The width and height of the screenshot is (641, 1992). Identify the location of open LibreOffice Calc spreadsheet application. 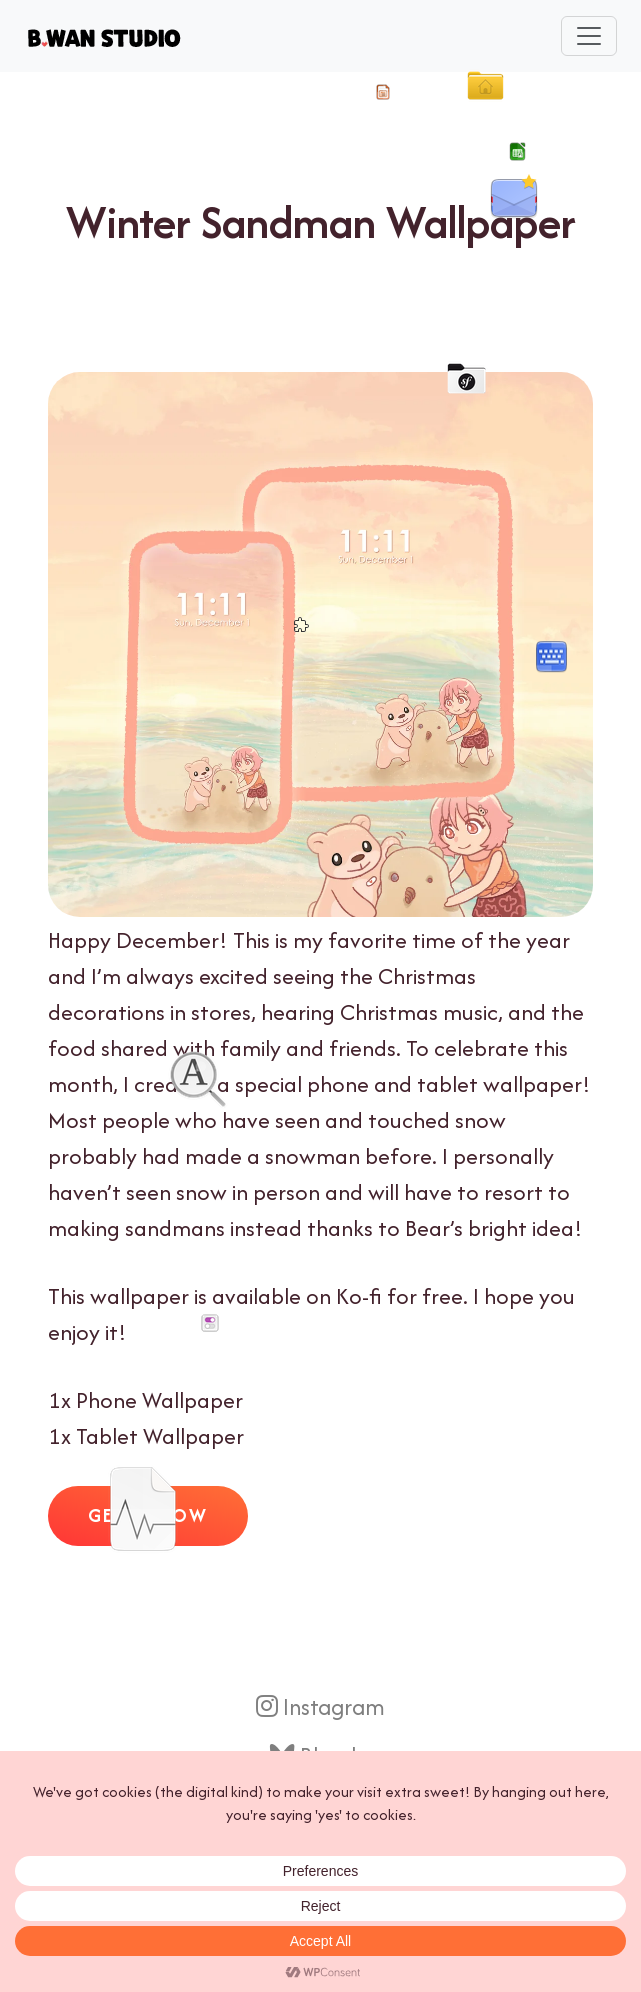
(517, 151).